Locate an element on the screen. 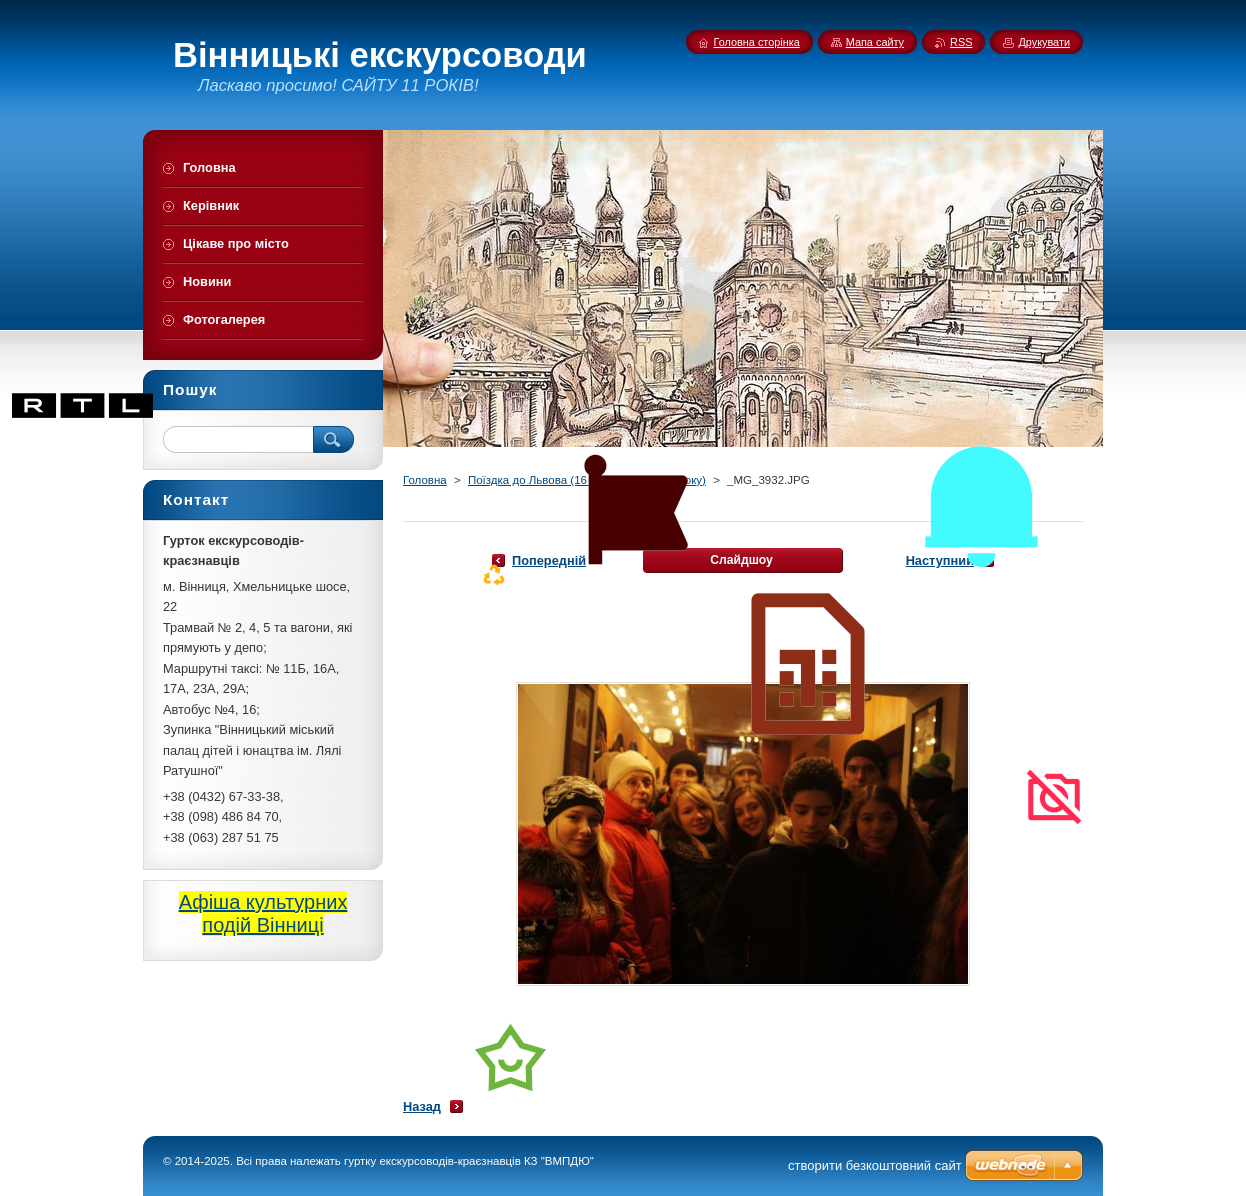  view sim card information is located at coordinates (808, 664).